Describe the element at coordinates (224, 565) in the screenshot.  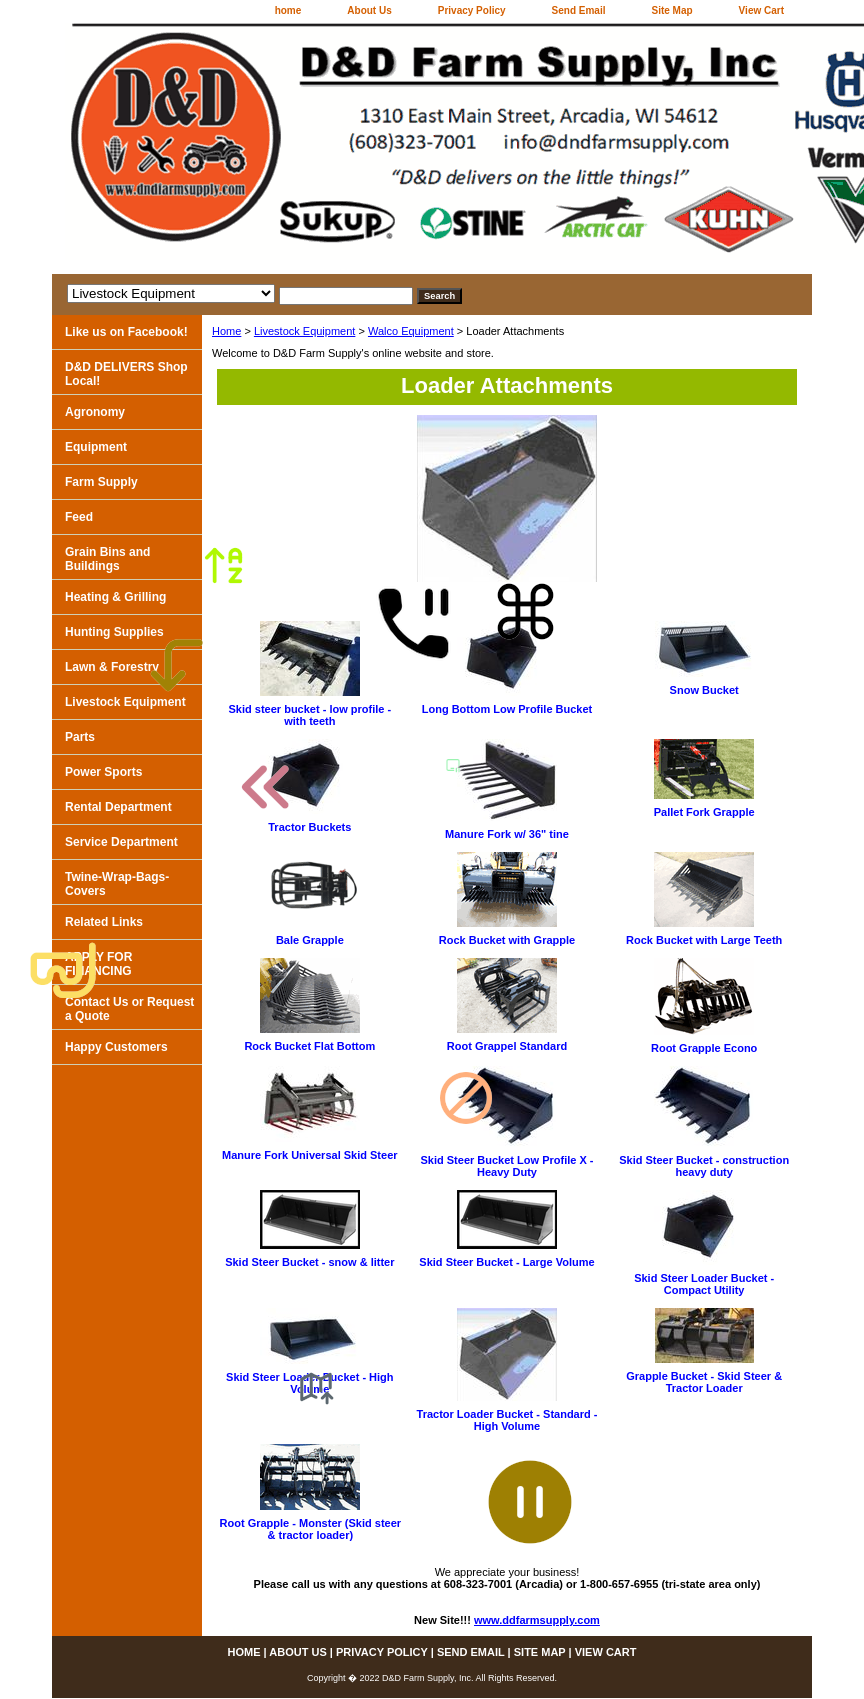
I see `sort alphabetically from A to Z` at that location.